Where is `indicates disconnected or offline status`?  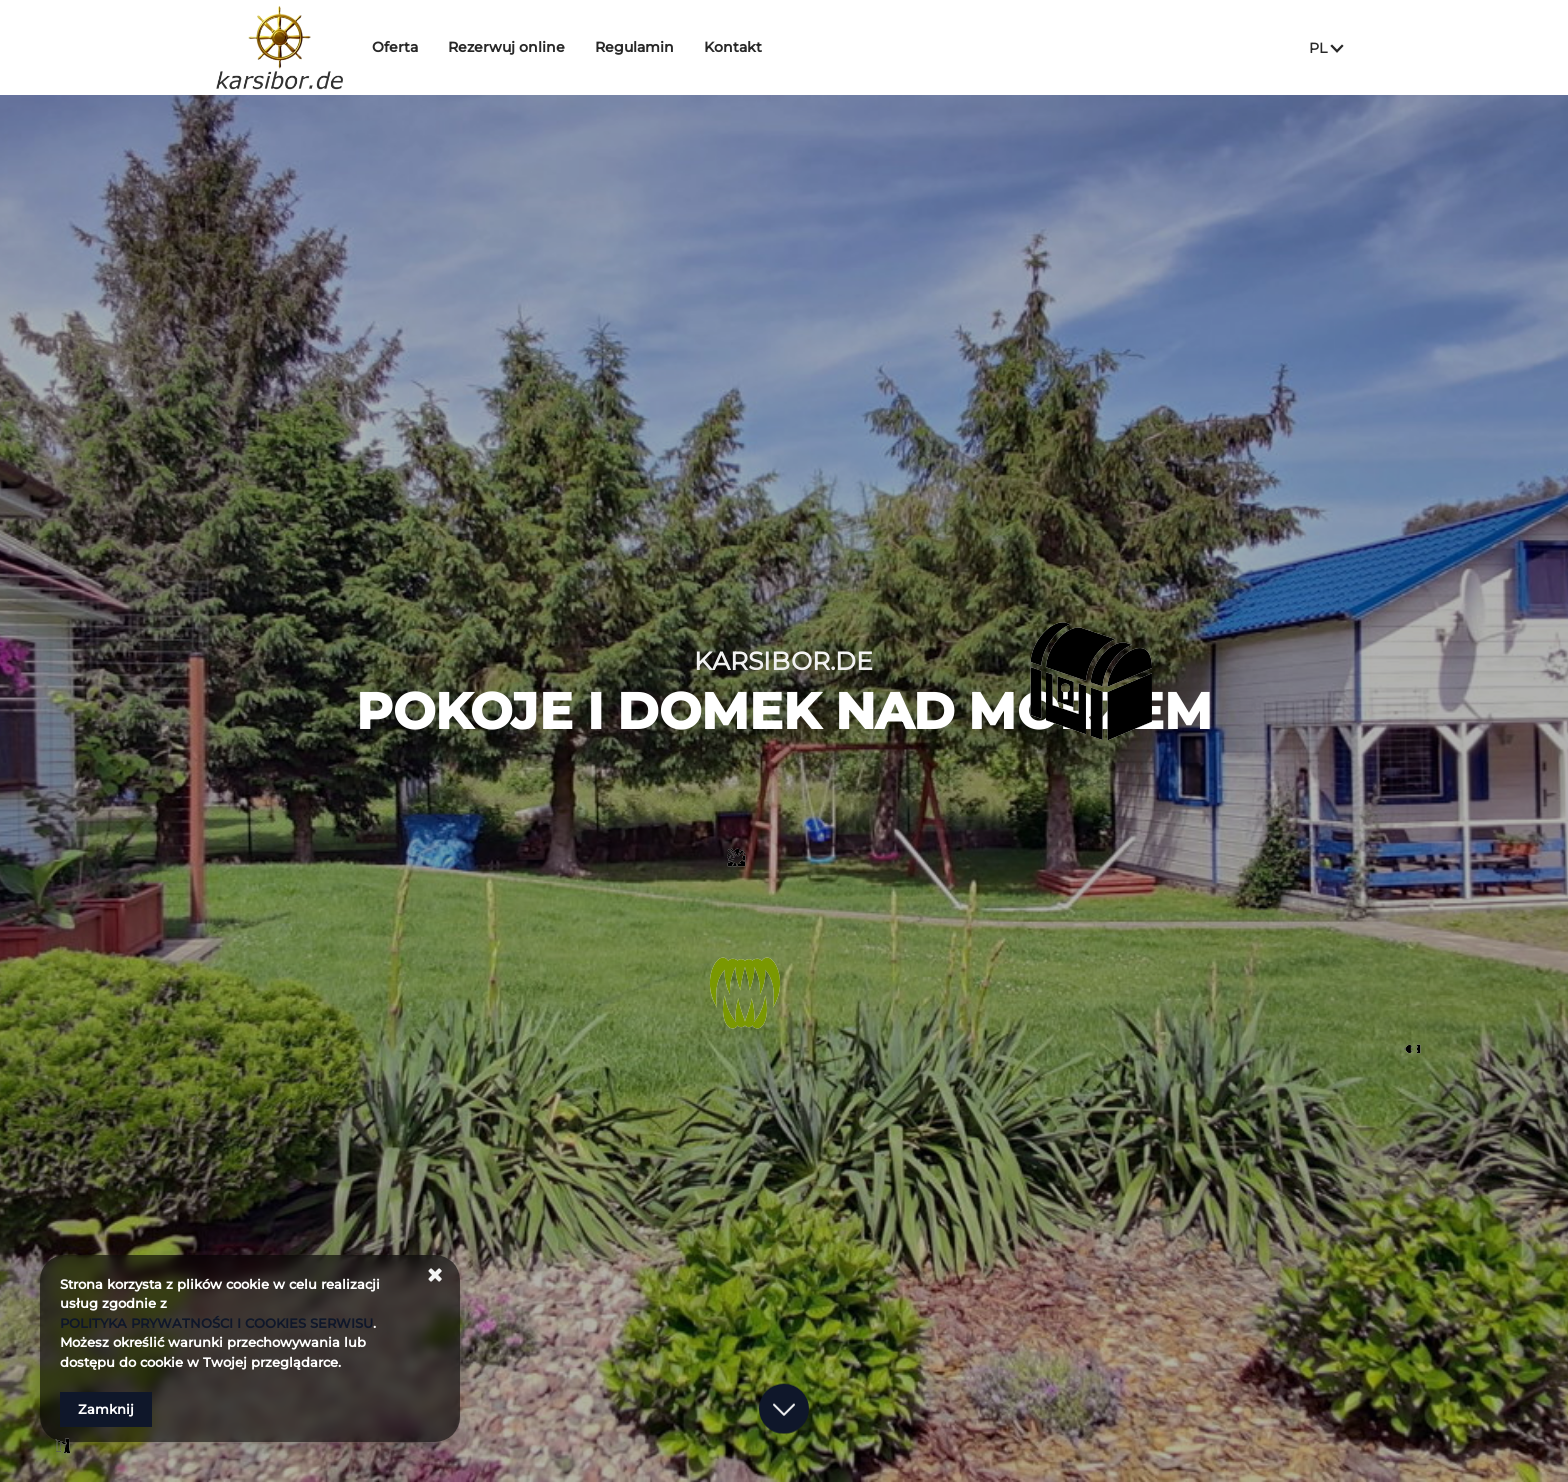
indicates disconnected or offline status is located at coordinates (1412, 1049).